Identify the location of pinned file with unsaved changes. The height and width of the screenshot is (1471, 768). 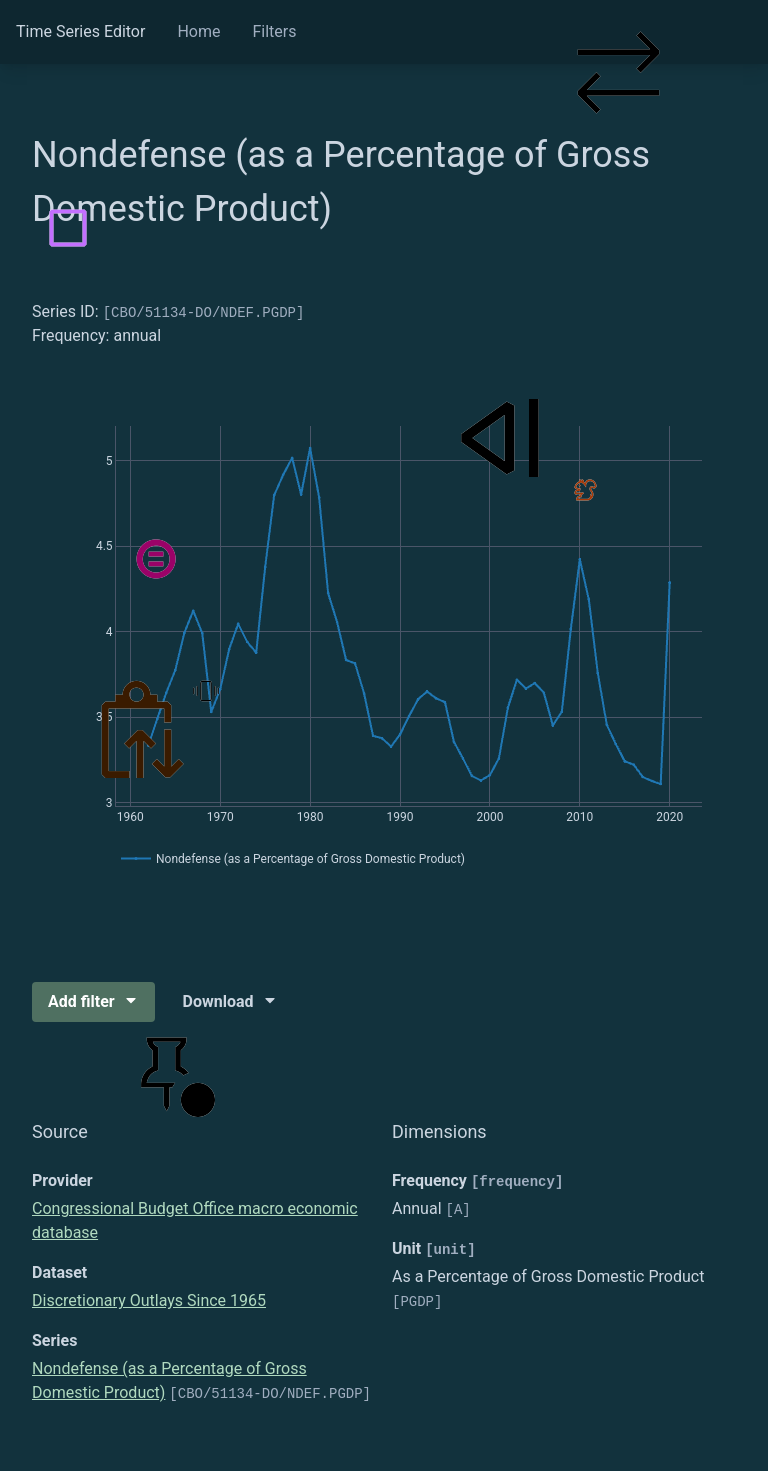
(169, 1071).